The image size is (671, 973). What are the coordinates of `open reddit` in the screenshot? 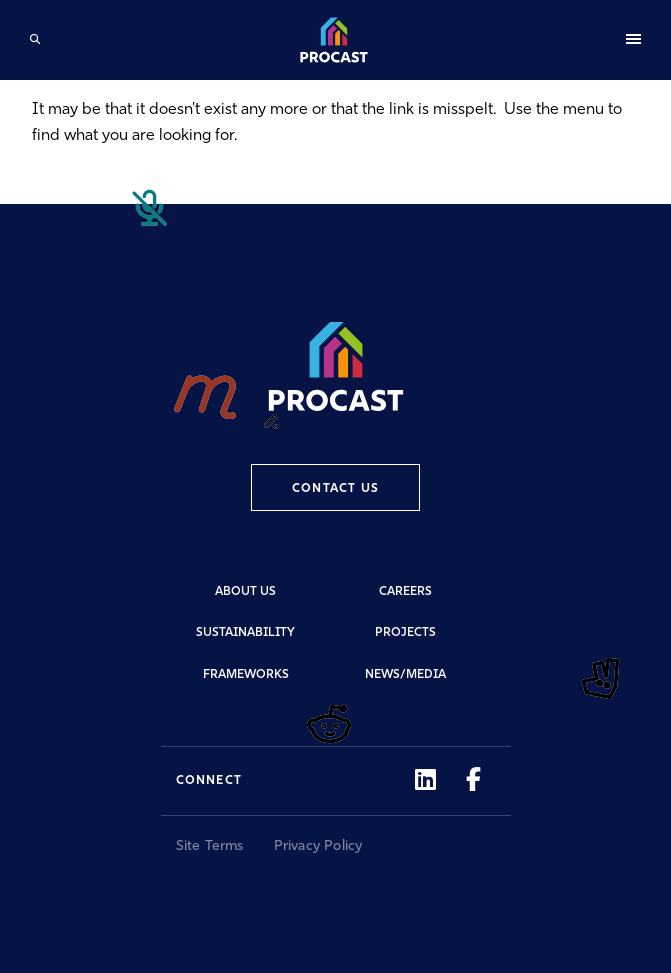 It's located at (330, 724).